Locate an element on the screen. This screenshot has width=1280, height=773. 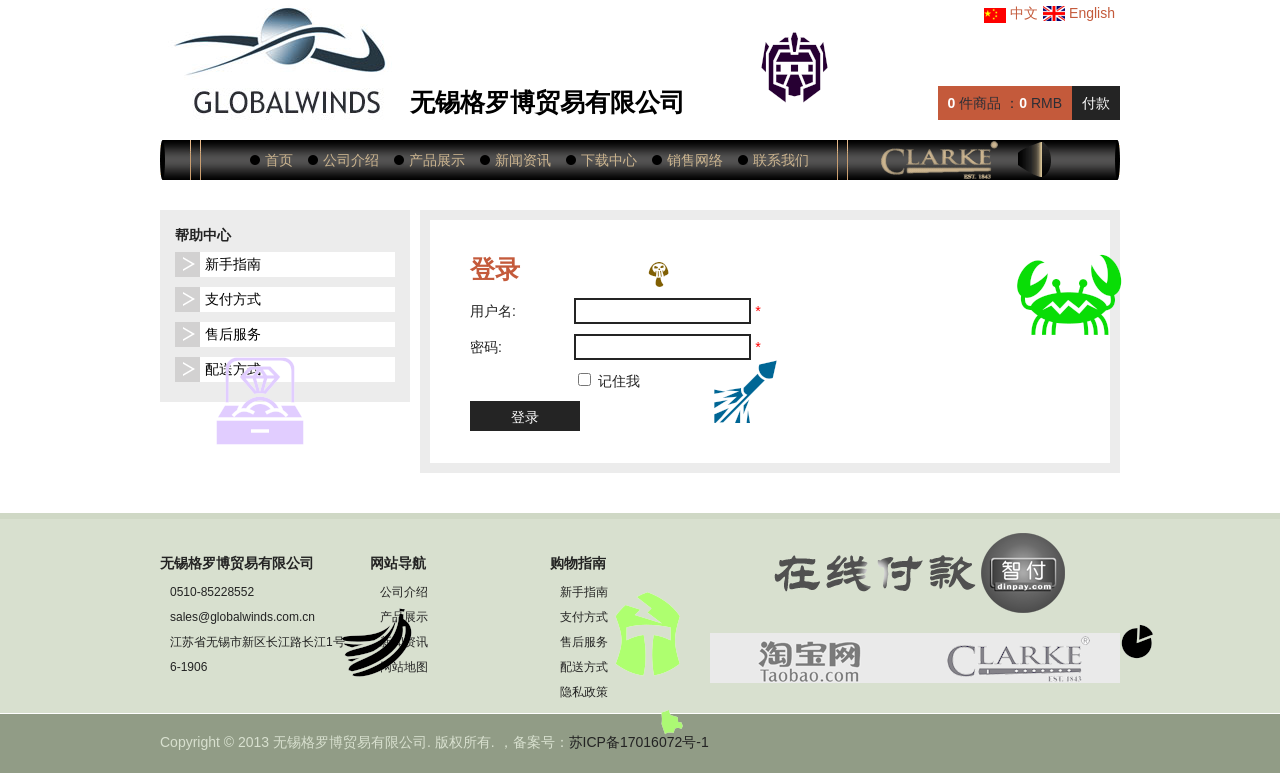
select Bolivia as your country or region is located at coordinates (672, 722).